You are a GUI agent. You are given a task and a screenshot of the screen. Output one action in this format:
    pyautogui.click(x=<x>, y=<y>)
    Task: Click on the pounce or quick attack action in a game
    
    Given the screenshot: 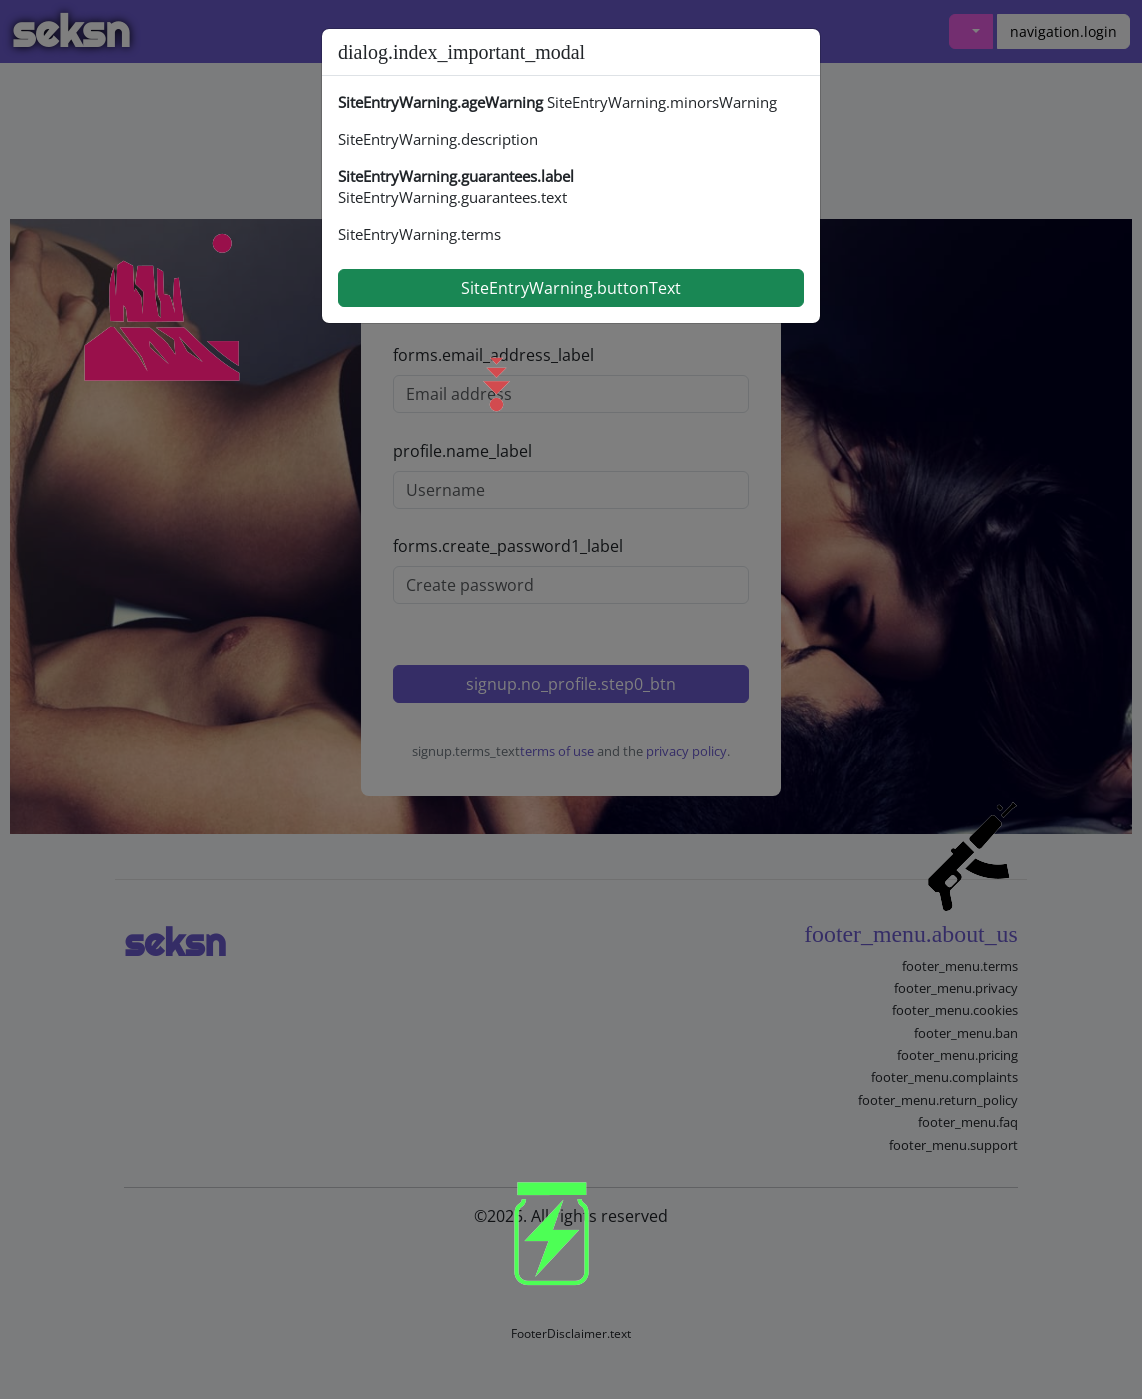 What is the action you would take?
    pyautogui.click(x=496, y=384)
    